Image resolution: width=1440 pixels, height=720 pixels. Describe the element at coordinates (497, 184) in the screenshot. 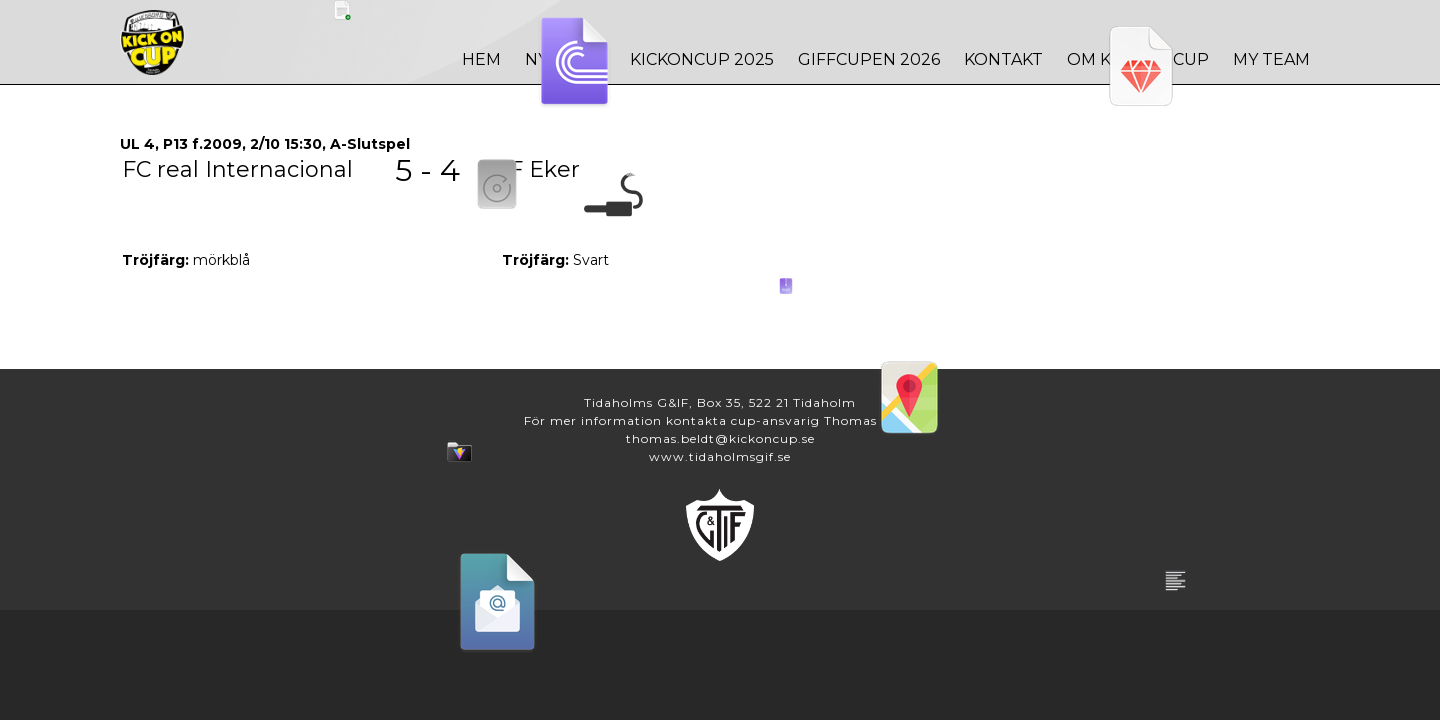

I see `access hard drive storage` at that location.